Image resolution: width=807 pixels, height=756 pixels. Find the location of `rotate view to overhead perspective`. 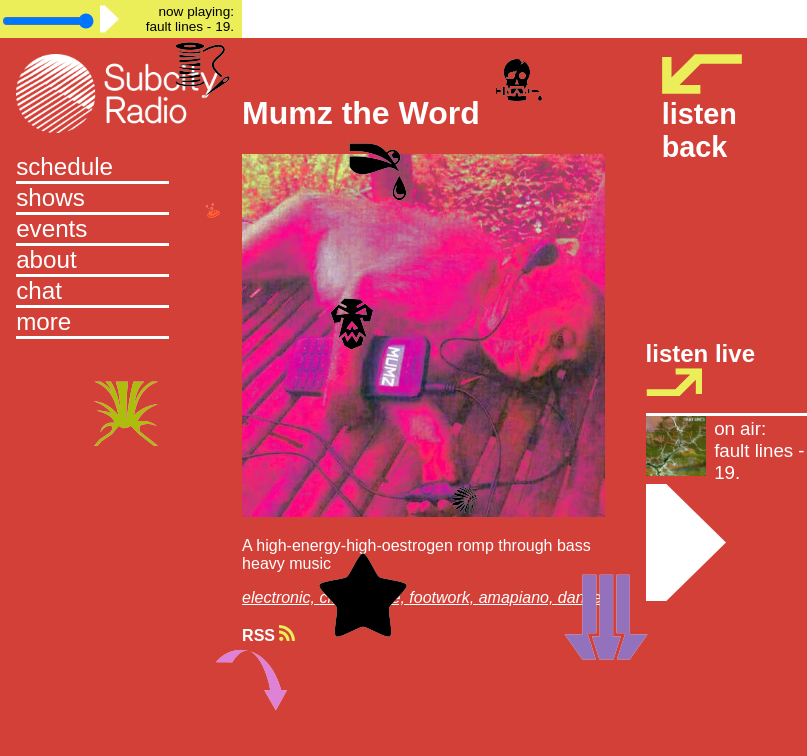

rotate view to overhead perspective is located at coordinates (251, 680).